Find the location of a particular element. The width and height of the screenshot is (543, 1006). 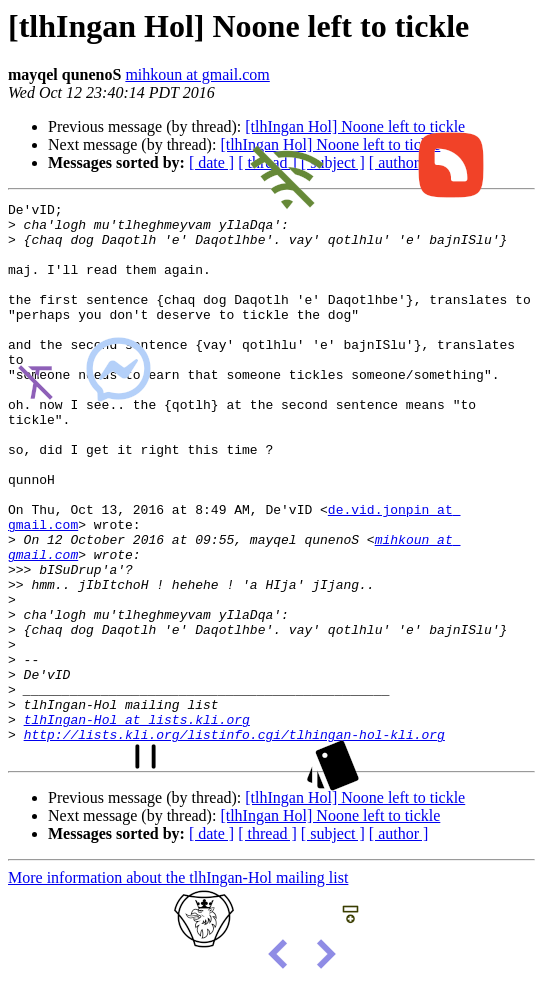

open Spectrum community app is located at coordinates (451, 165).